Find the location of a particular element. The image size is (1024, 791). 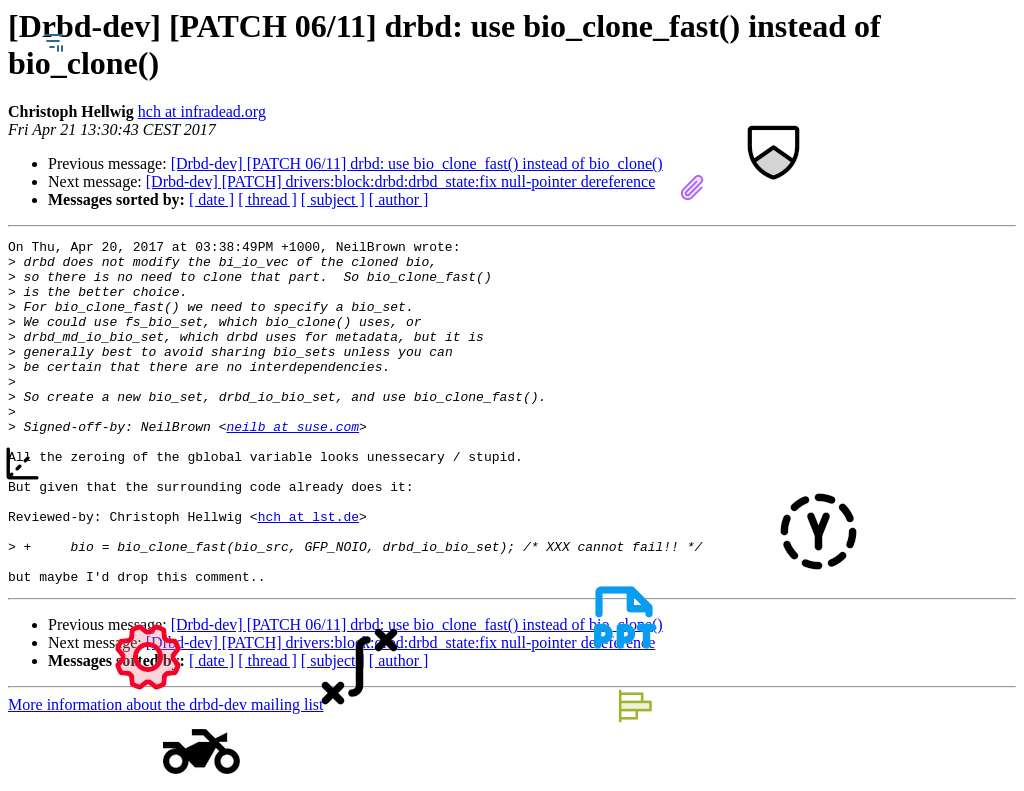

indicates a pending or in-progress status for item Y is located at coordinates (818, 531).